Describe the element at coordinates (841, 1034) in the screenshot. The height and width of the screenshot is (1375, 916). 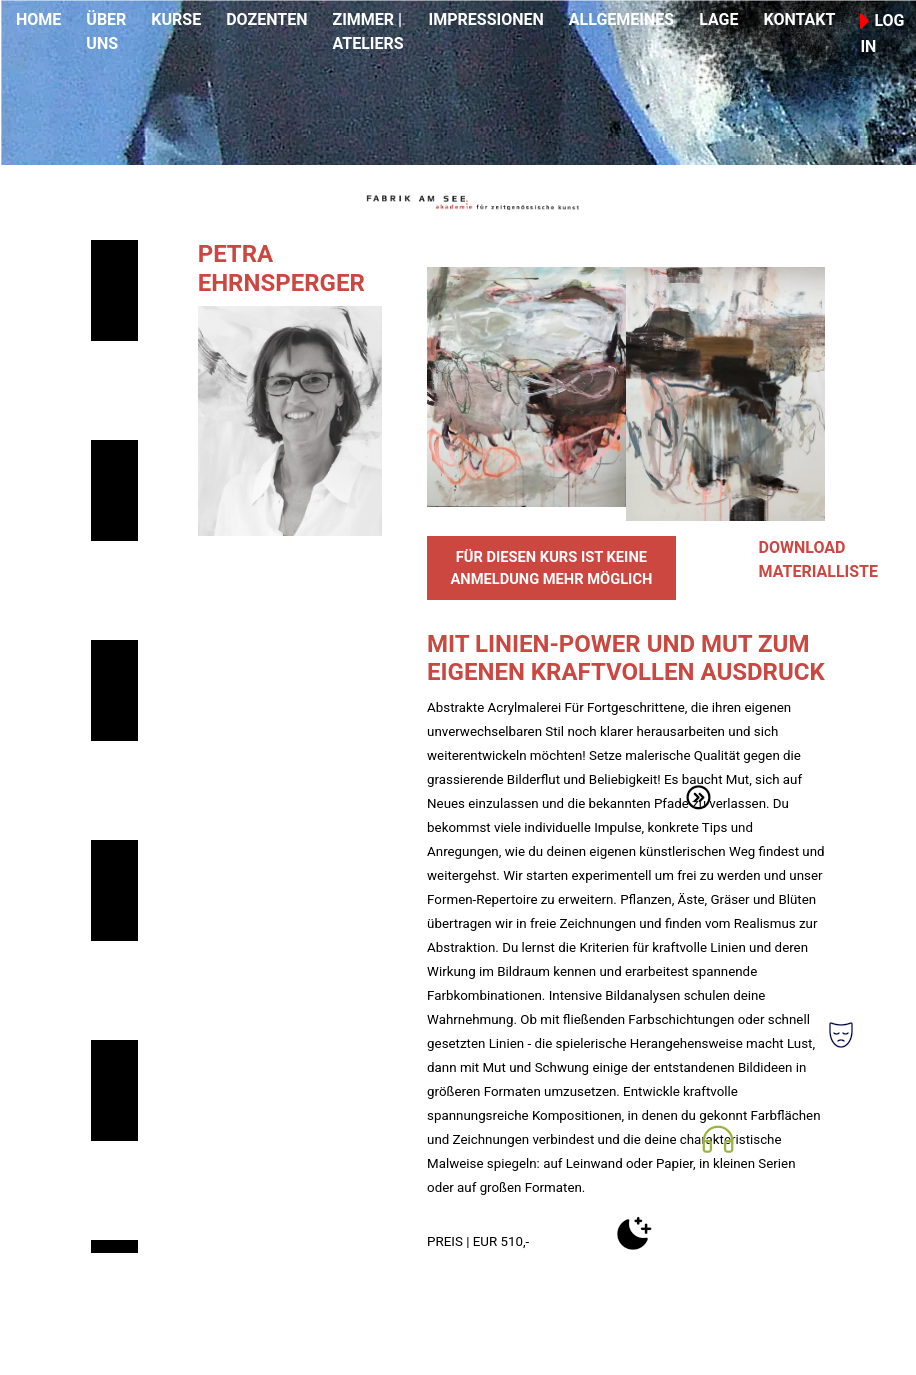
I see `select sad or tragedy theater mask` at that location.